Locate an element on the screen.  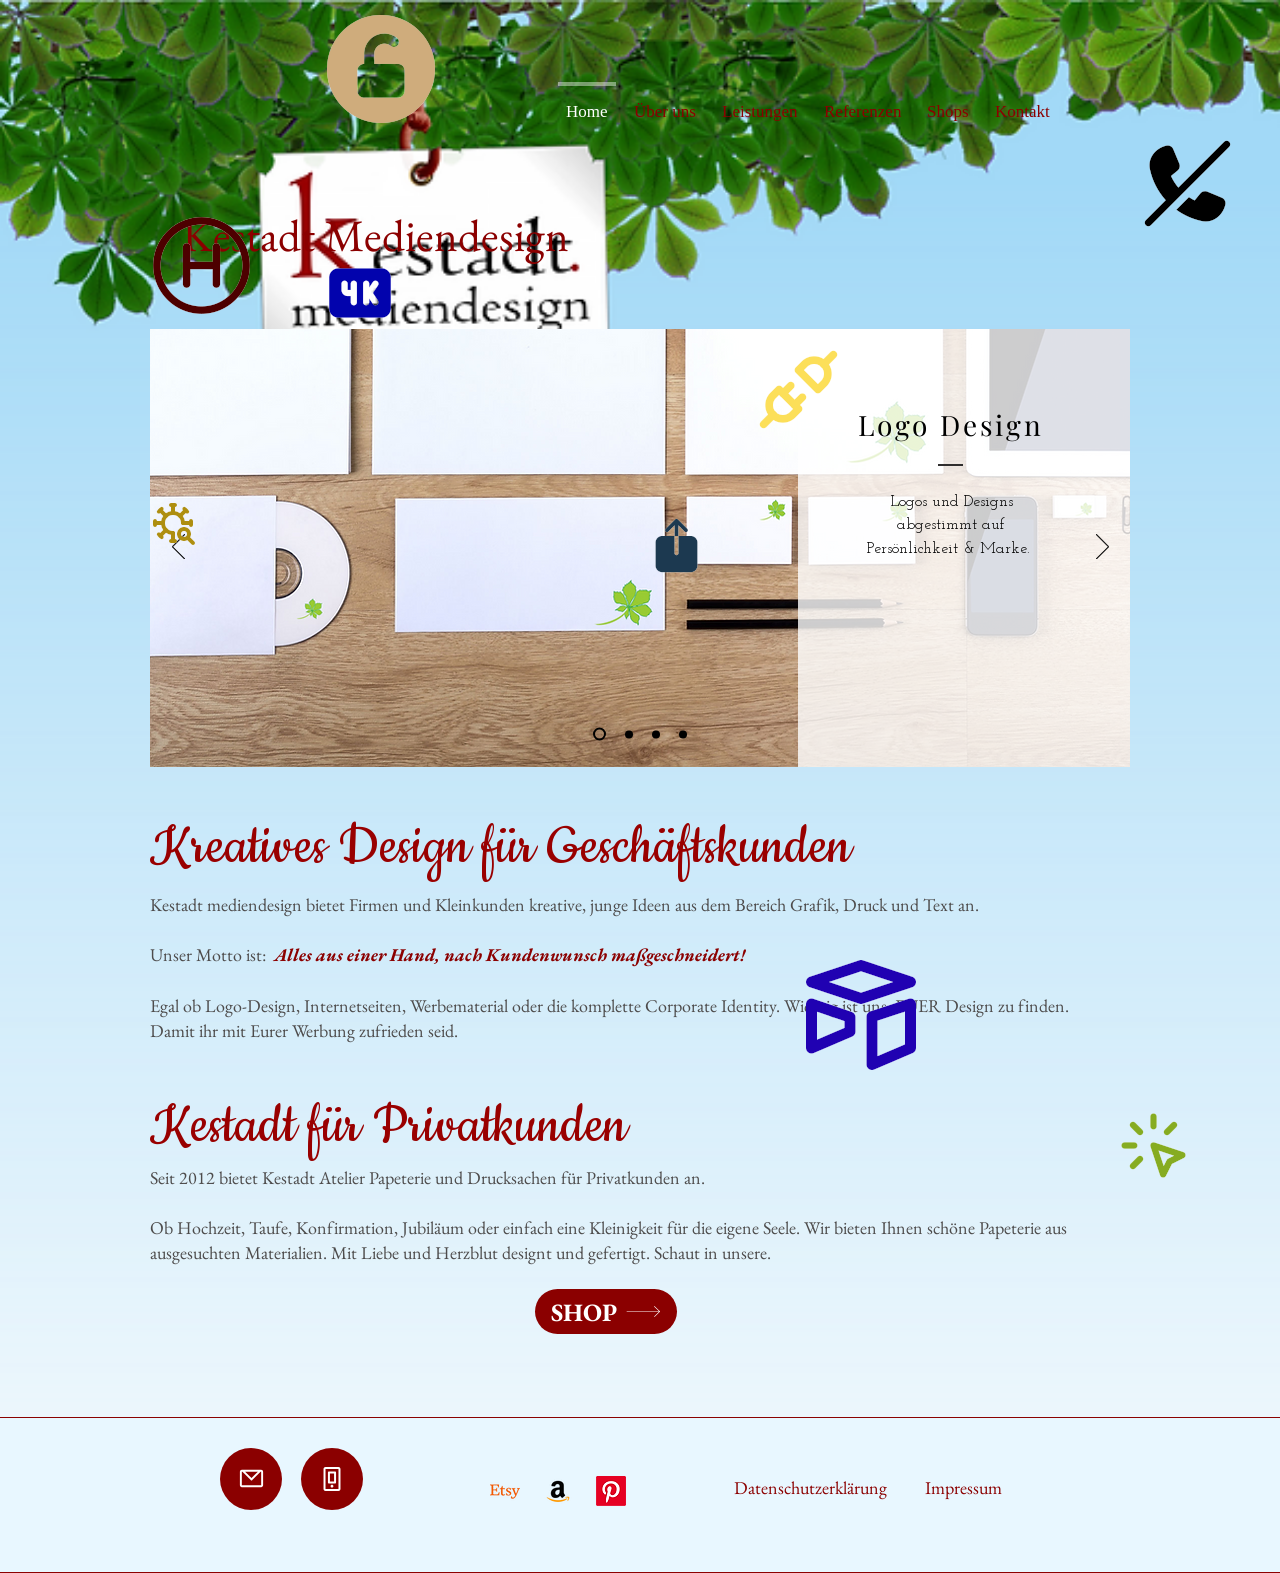
search for virus or malware threats is located at coordinates (173, 523).